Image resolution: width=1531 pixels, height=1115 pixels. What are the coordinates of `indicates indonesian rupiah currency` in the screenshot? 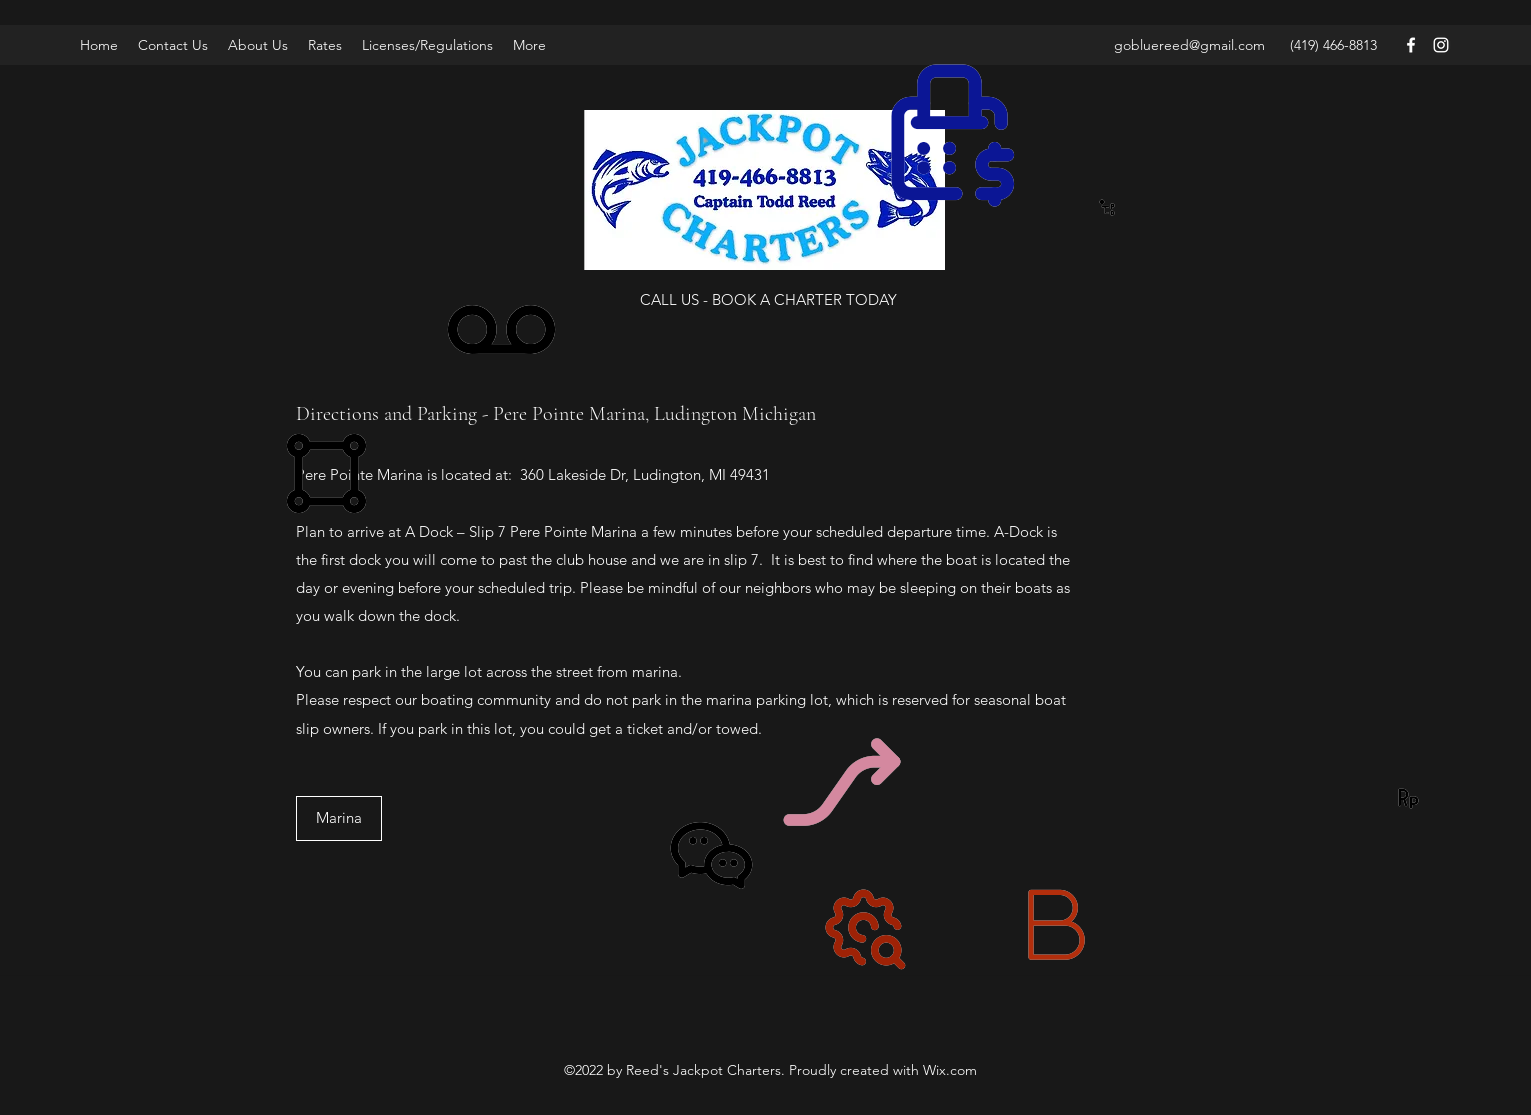 It's located at (1408, 797).